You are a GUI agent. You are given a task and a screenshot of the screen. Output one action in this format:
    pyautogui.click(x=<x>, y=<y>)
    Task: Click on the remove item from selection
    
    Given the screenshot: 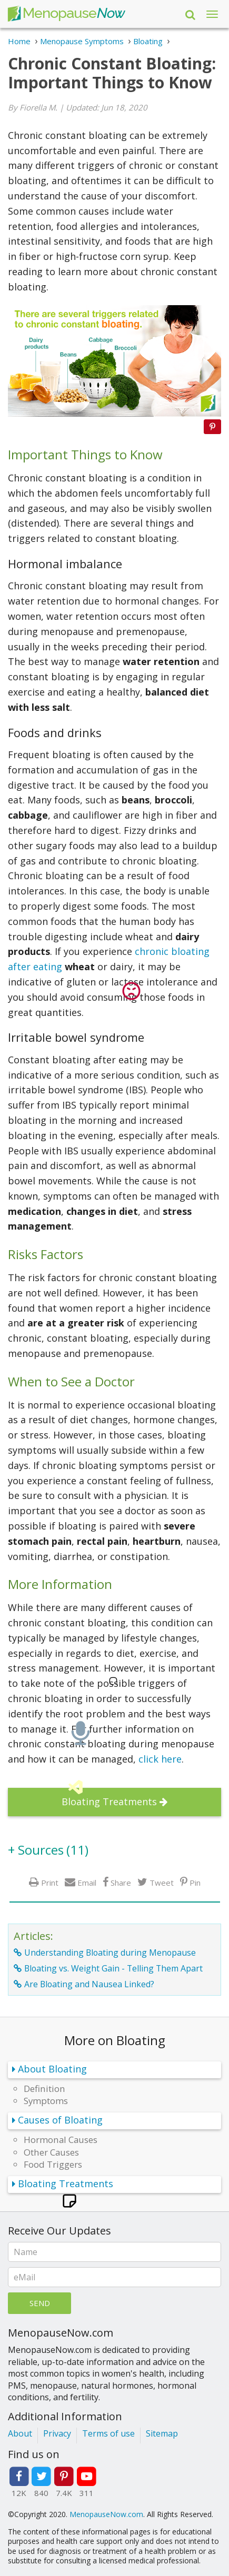 What is the action you would take?
    pyautogui.click(x=113, y=1681)
    